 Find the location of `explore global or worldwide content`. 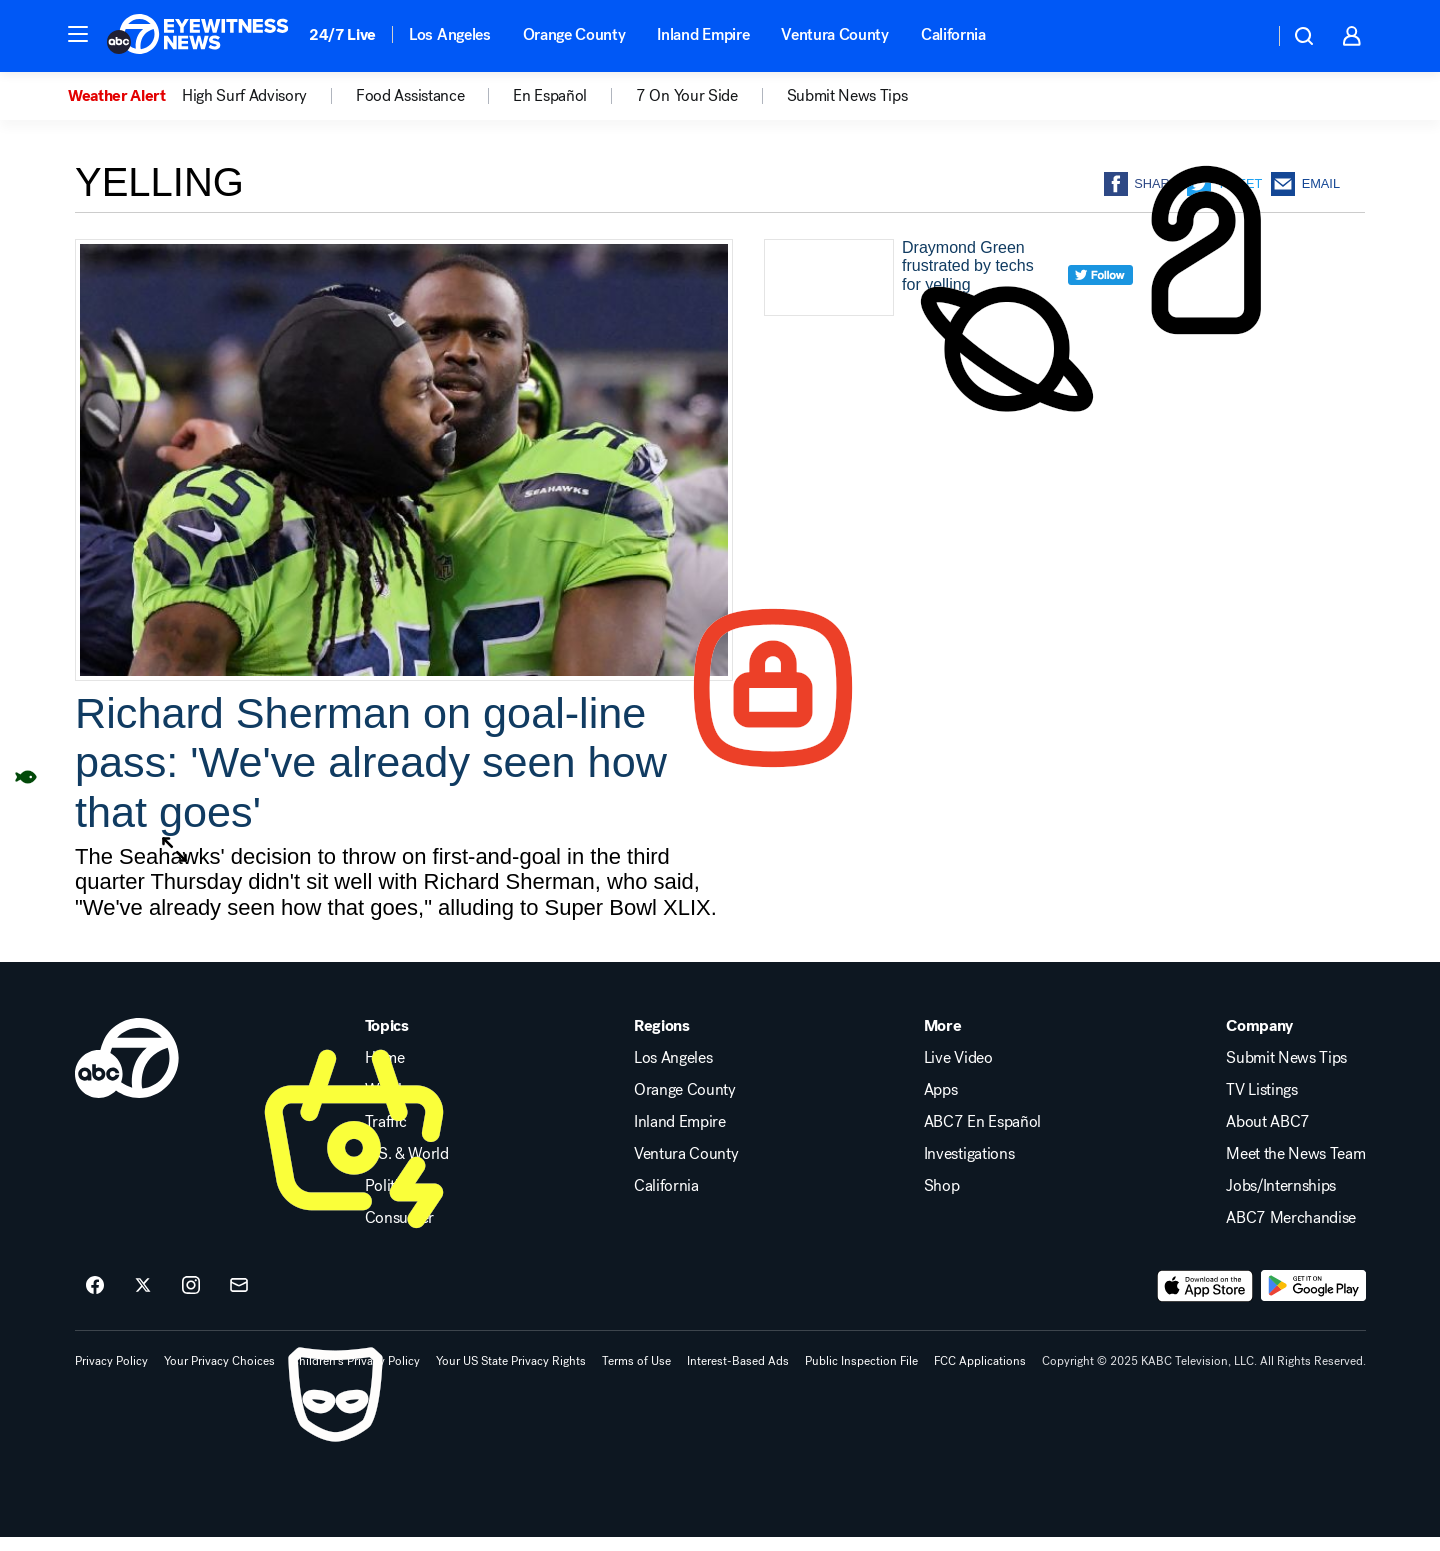

explore global or worldwide content is located at coordinates (1007, 349).